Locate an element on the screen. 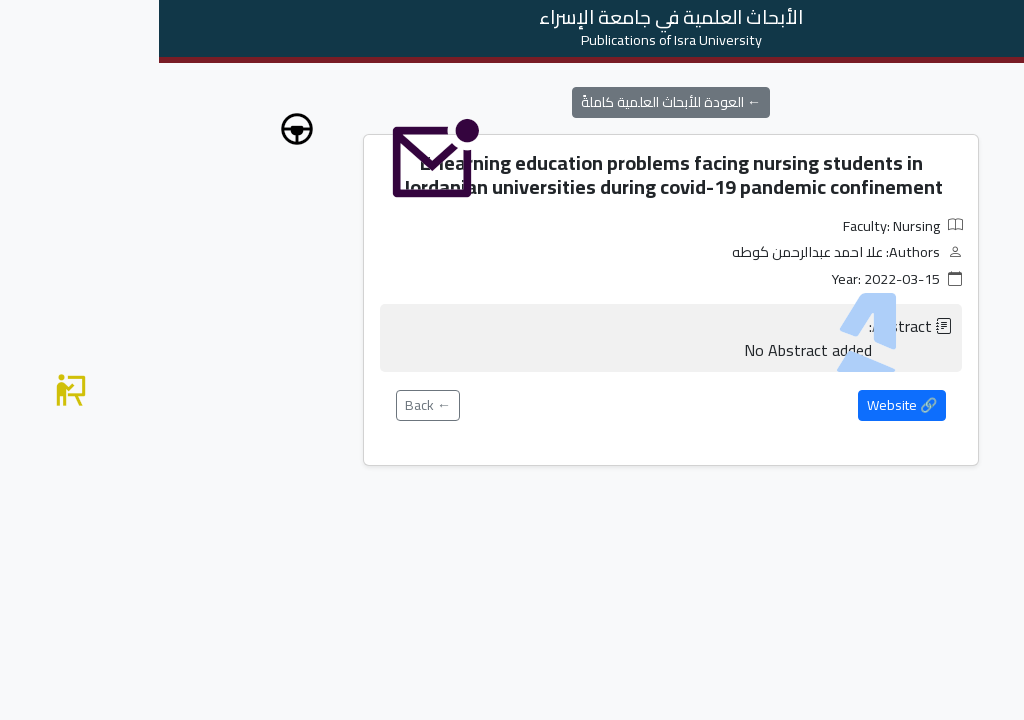  indicates unread mail or messages is located at coordinates (432, 162).